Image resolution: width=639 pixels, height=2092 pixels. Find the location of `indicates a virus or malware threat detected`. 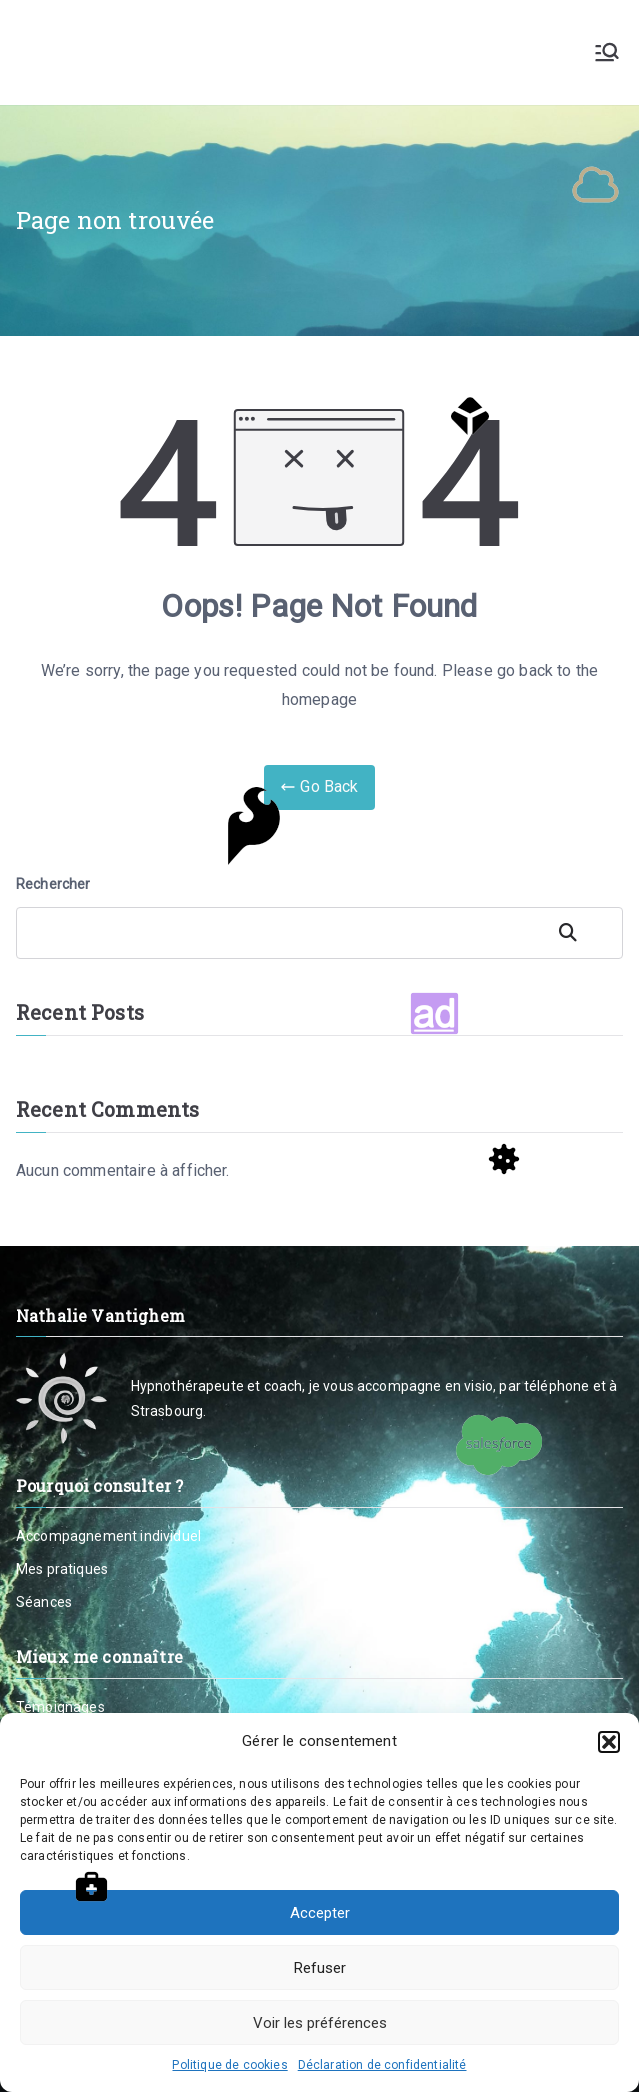

indicates a virus or malware threat detected is located at coordinates (504, 1159).